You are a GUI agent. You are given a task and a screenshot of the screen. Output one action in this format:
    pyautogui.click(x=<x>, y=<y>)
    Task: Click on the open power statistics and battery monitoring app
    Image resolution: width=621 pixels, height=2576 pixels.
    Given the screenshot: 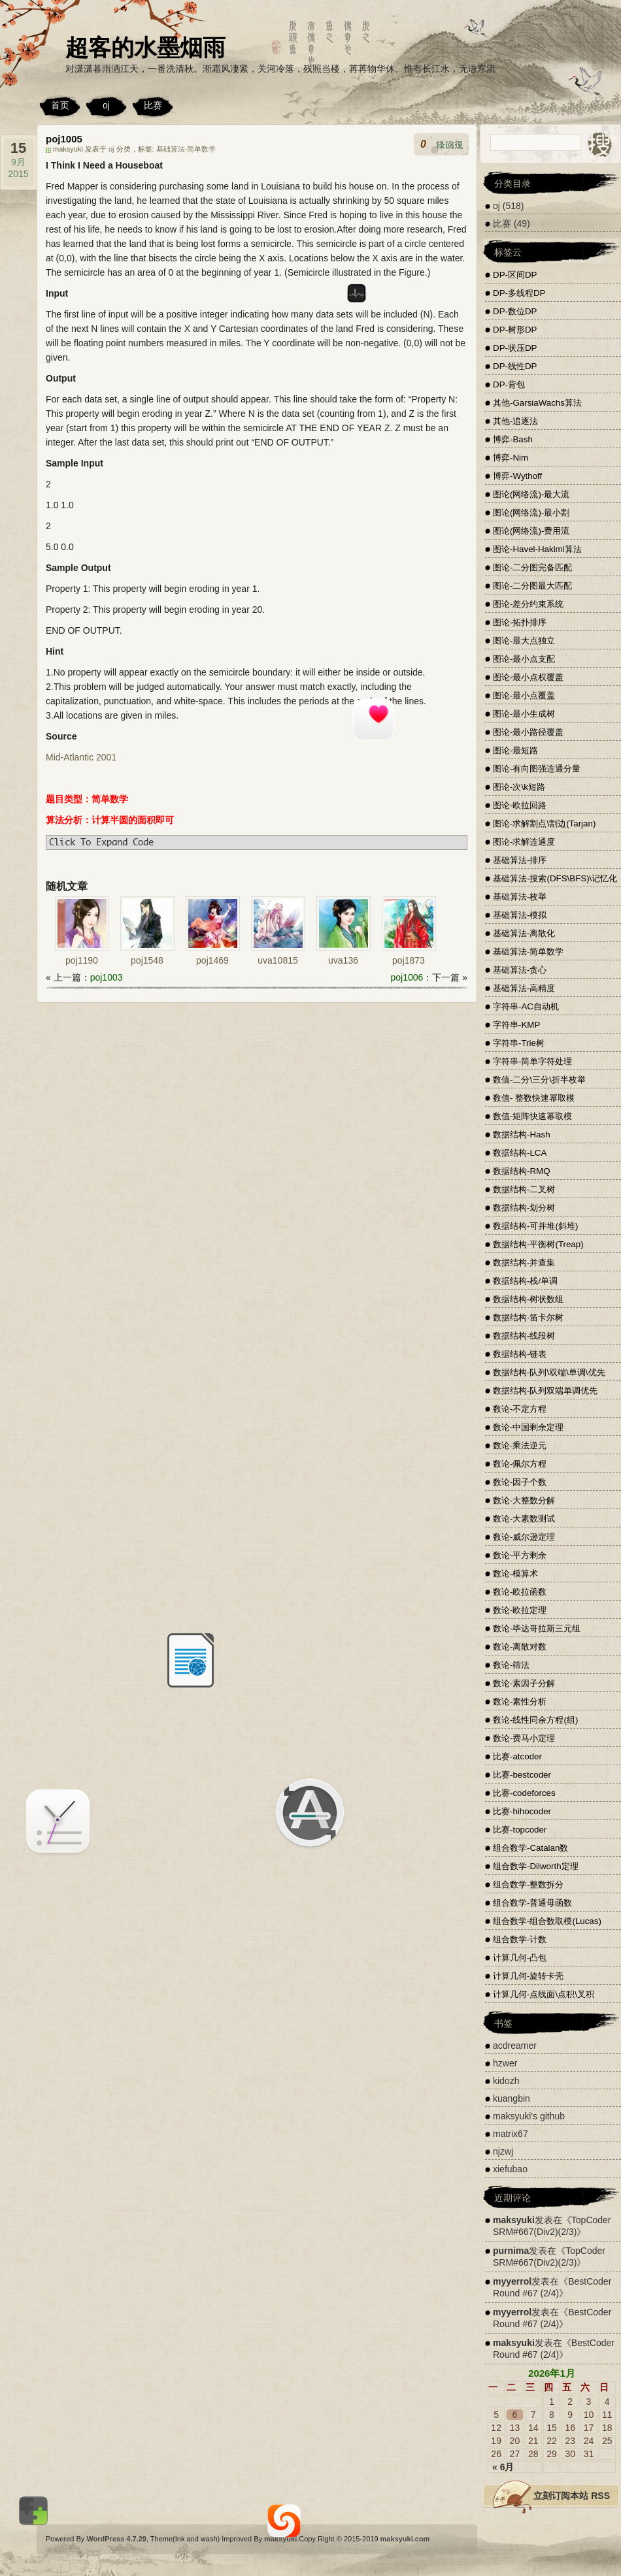 What is the action you would take?
    pyautogui.click(x=356, y=293)
    